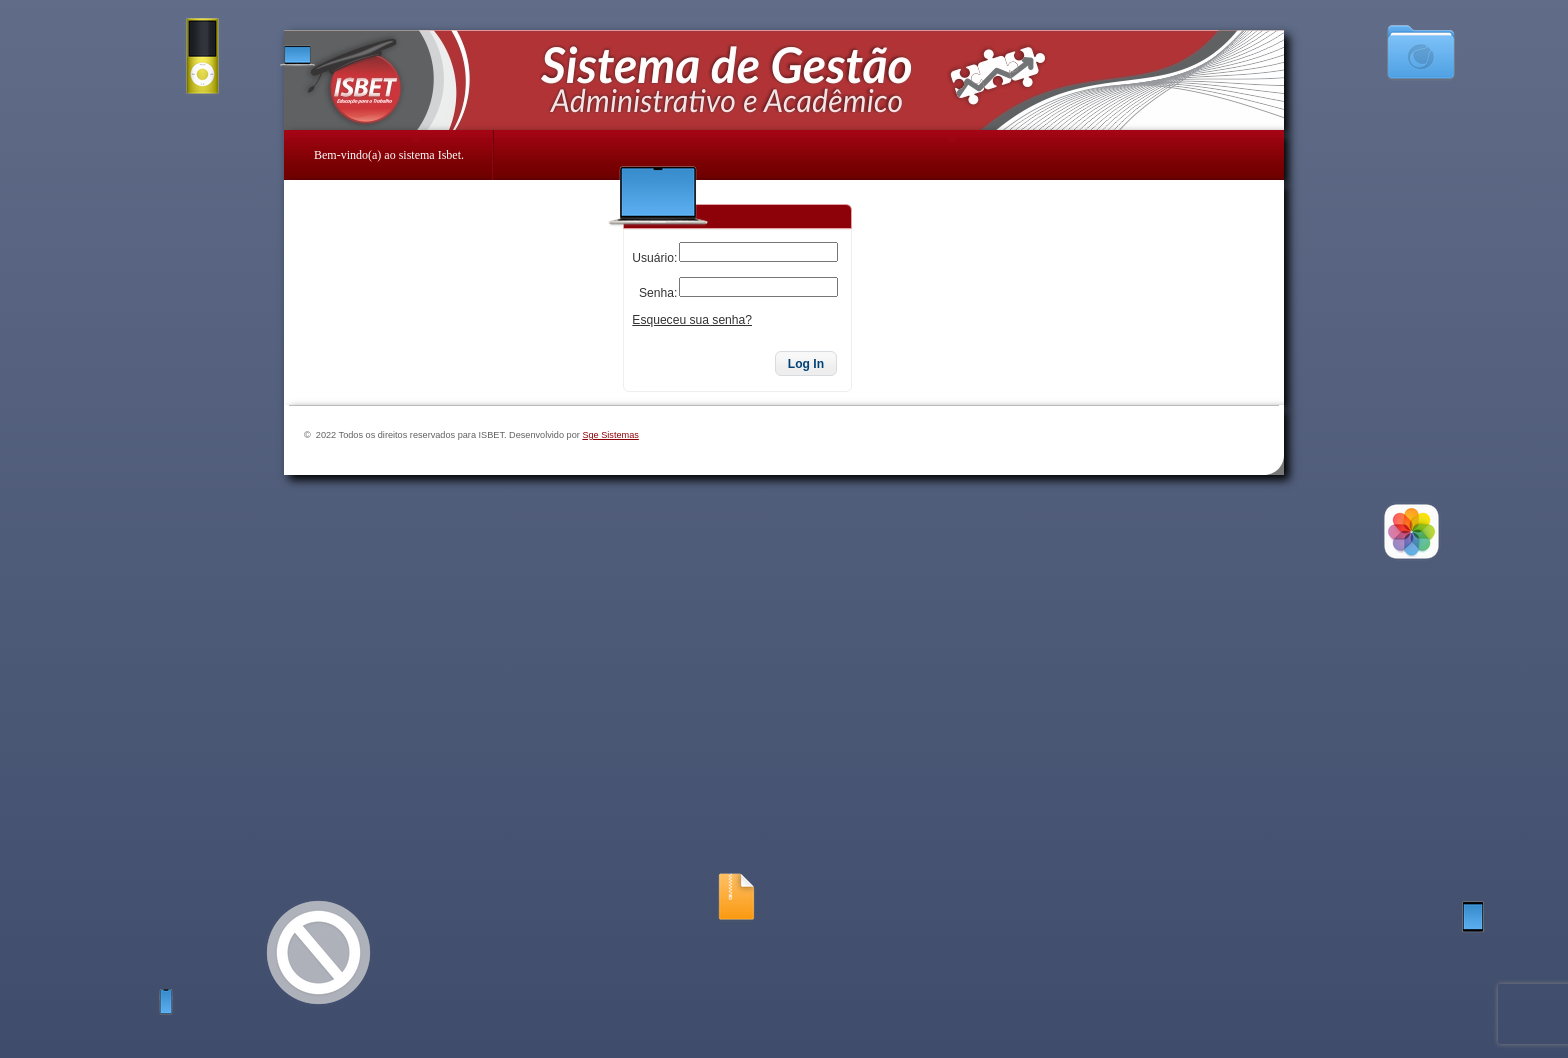 The image size is (1568, 1058). Describe the element at coordinates (318, 952) in the screenshot. I see `indicates an unsupported file, feature, or action` at that location.